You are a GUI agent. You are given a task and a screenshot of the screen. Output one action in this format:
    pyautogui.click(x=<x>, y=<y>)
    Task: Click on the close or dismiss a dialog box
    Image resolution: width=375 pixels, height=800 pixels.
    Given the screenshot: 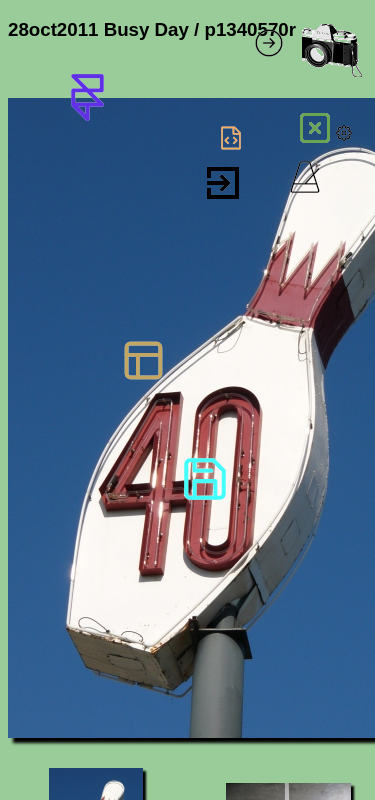 What is the action you would take?
    pyautogui.click(x=315, y=128)
    